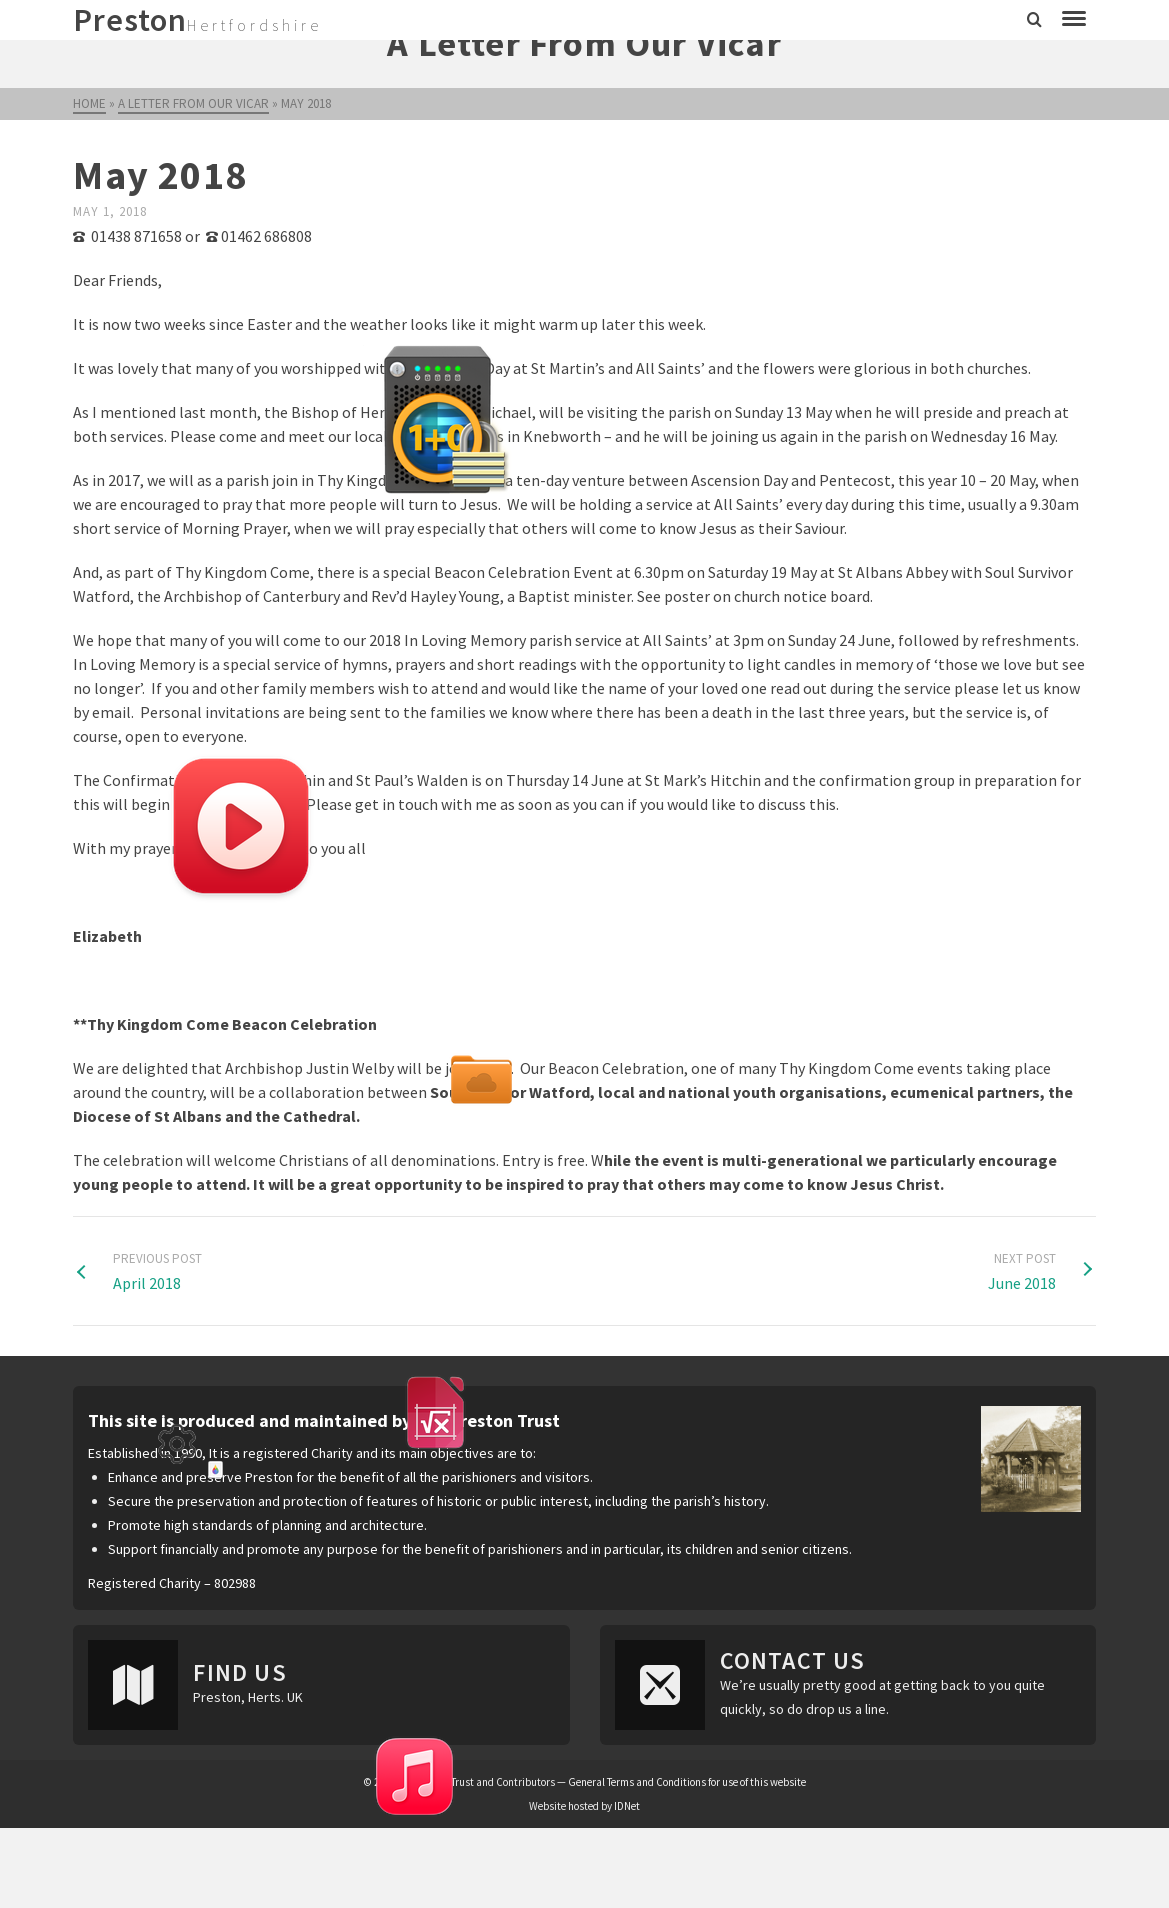 Image resolution: width=1169 pixels, height=1908 pixels. I want to click on access cloud-synced files and folders, so click(481, 1079).